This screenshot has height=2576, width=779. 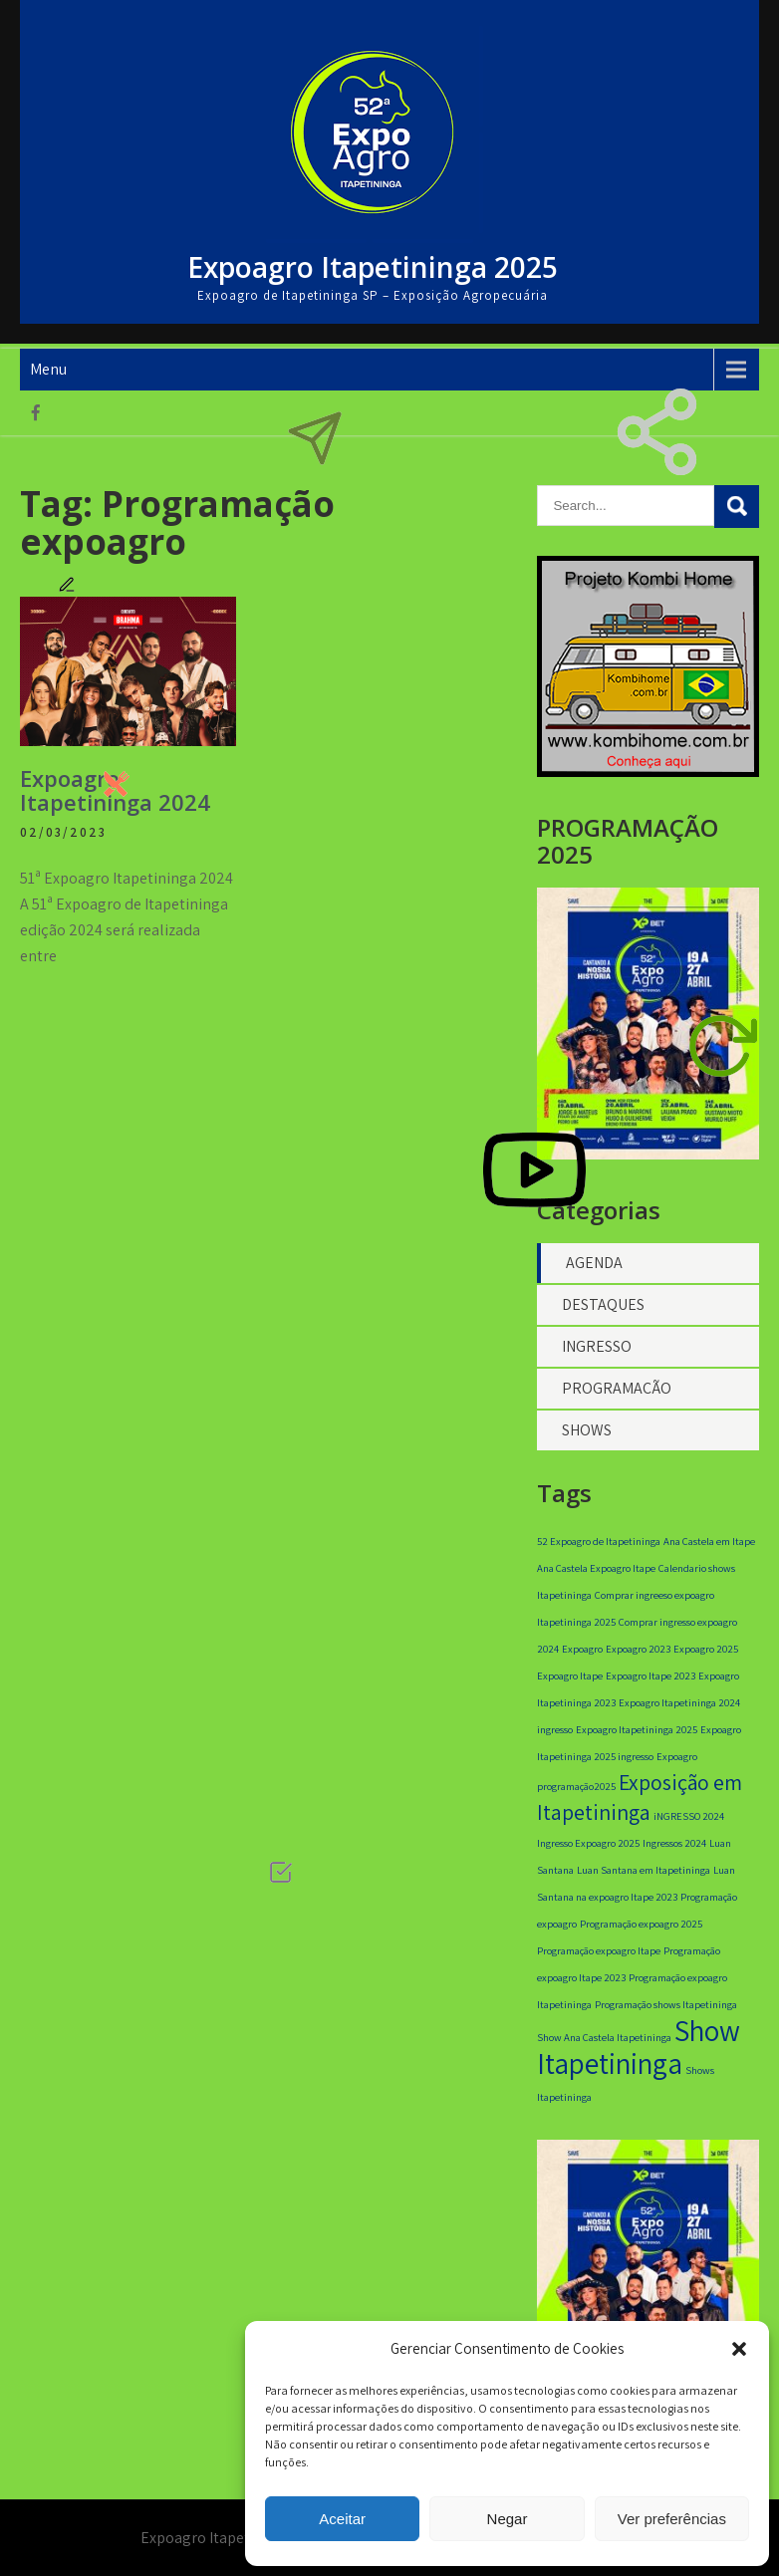 What do you see at coordinates (67, 585) in the screenshot?
I see `edit text or content` at bounding box center [67, 585].